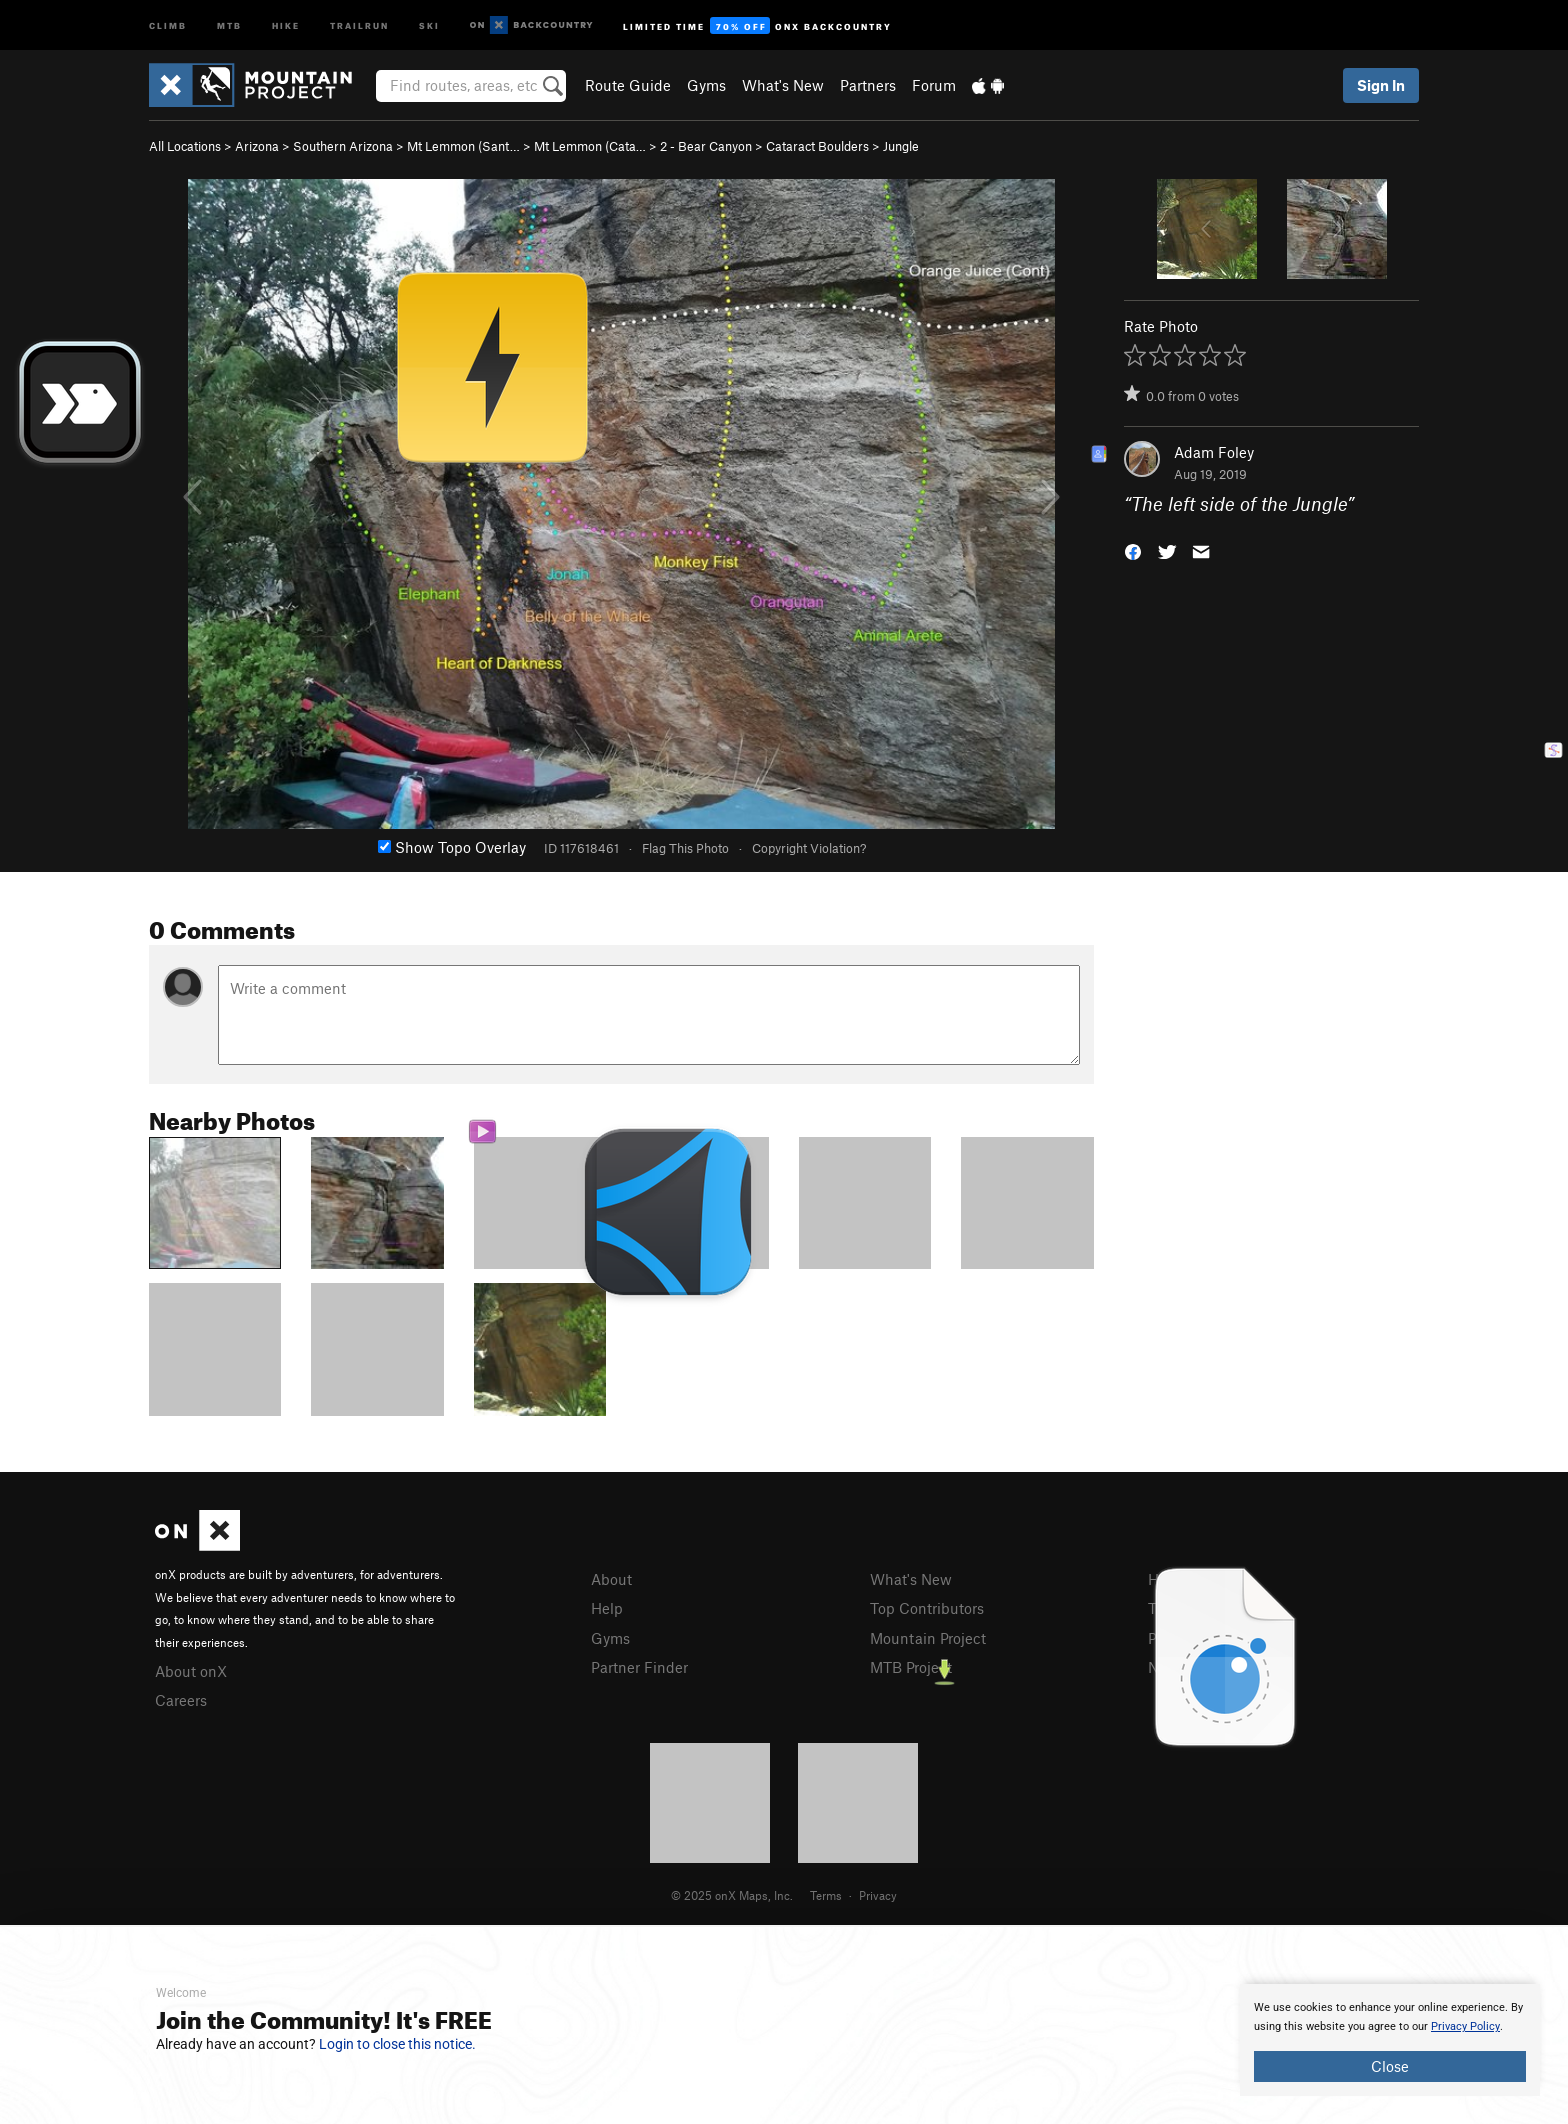 This screenshot has width=1568, height=2124. What do you see at coordinates (944, 1669) in the screenshot?
I see `save the current document` at bounding box center [944, 1669].